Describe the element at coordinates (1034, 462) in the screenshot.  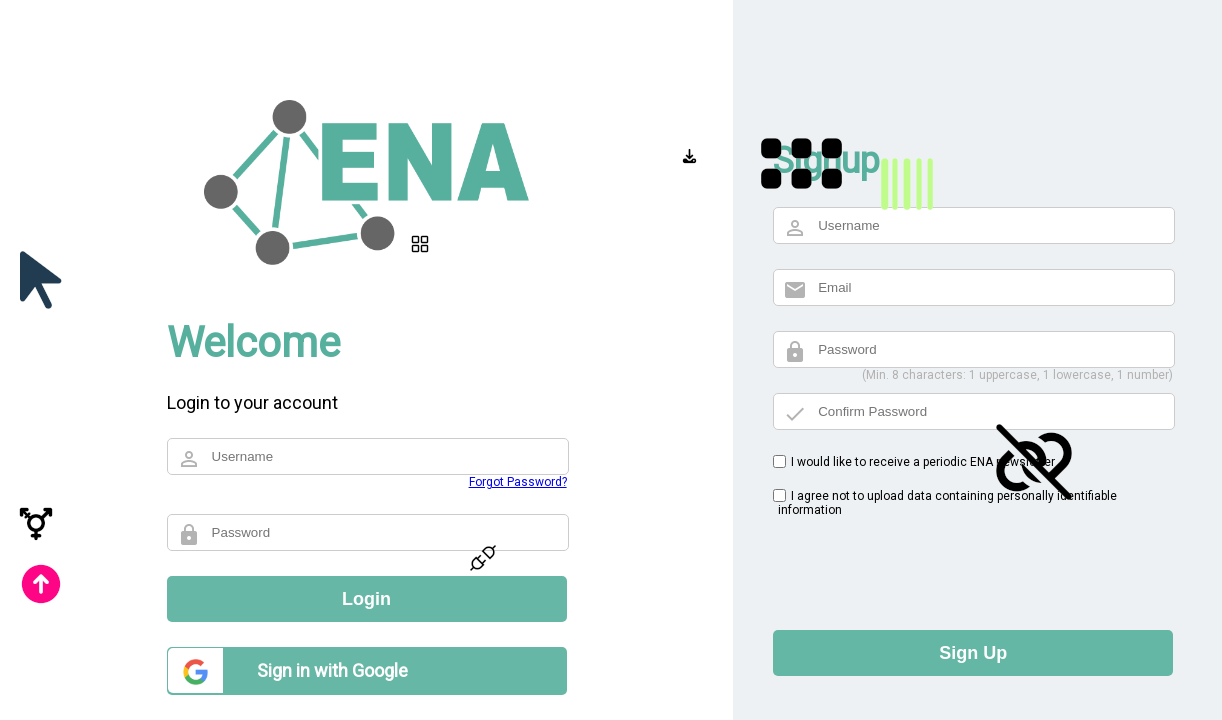
I see `disconnect or remove a linked account` at that location.